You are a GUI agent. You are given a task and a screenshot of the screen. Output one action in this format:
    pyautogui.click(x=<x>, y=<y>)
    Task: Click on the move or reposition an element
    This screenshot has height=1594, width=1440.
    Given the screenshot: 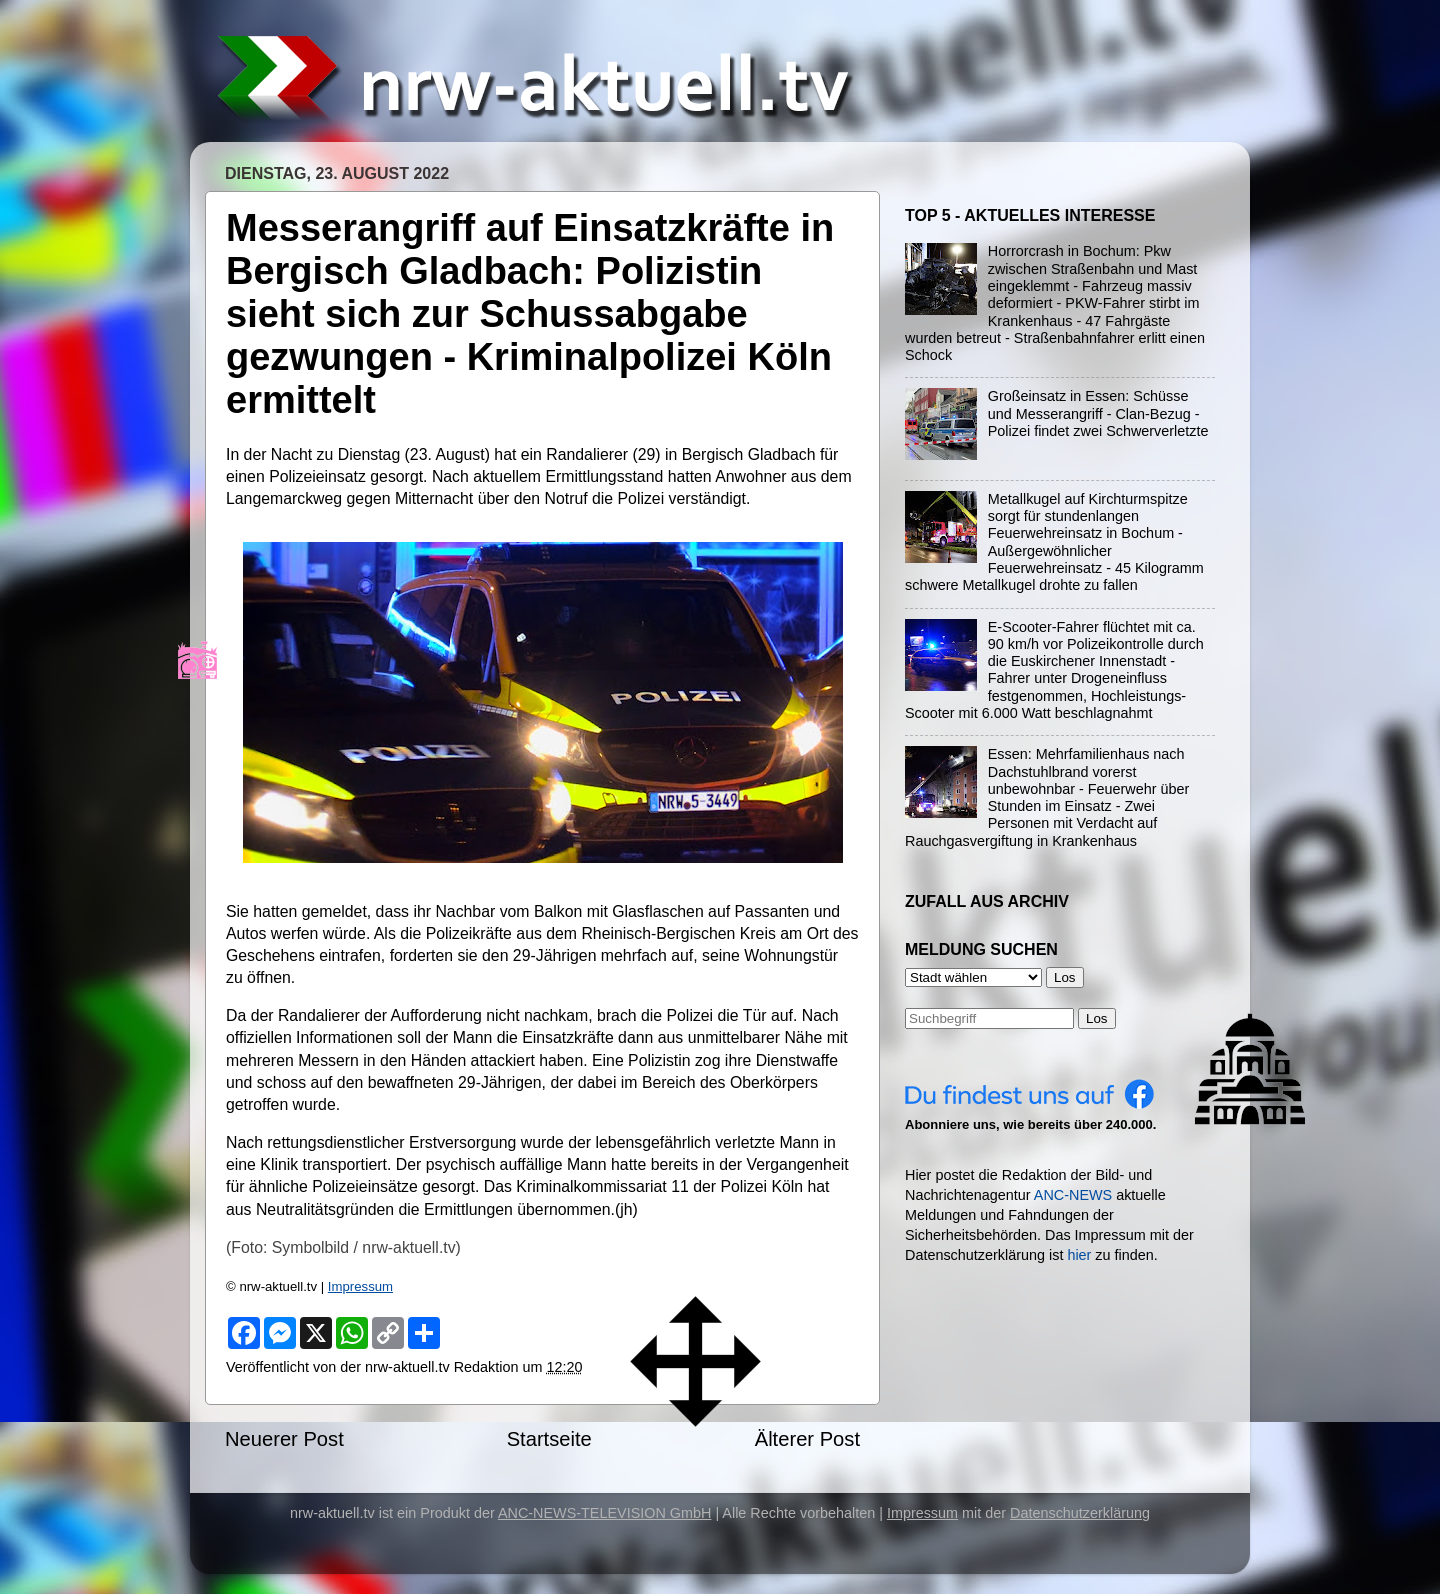 What is the action you would take?
    pyautogui.click(x=695, y=1361)
    